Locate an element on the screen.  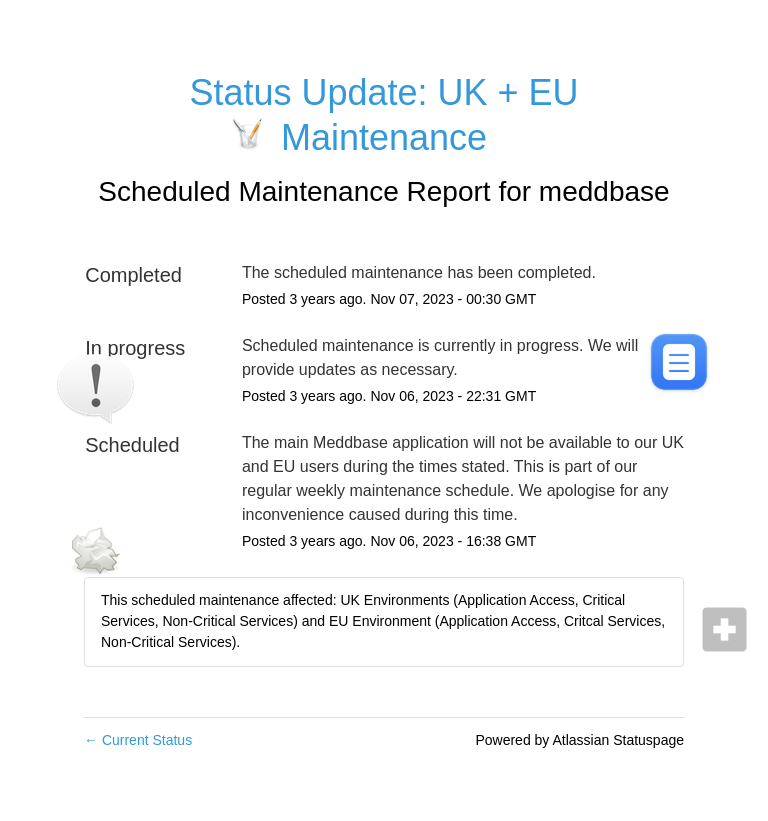
indicates an important notification or alert message is located at coordinates (96, 386).